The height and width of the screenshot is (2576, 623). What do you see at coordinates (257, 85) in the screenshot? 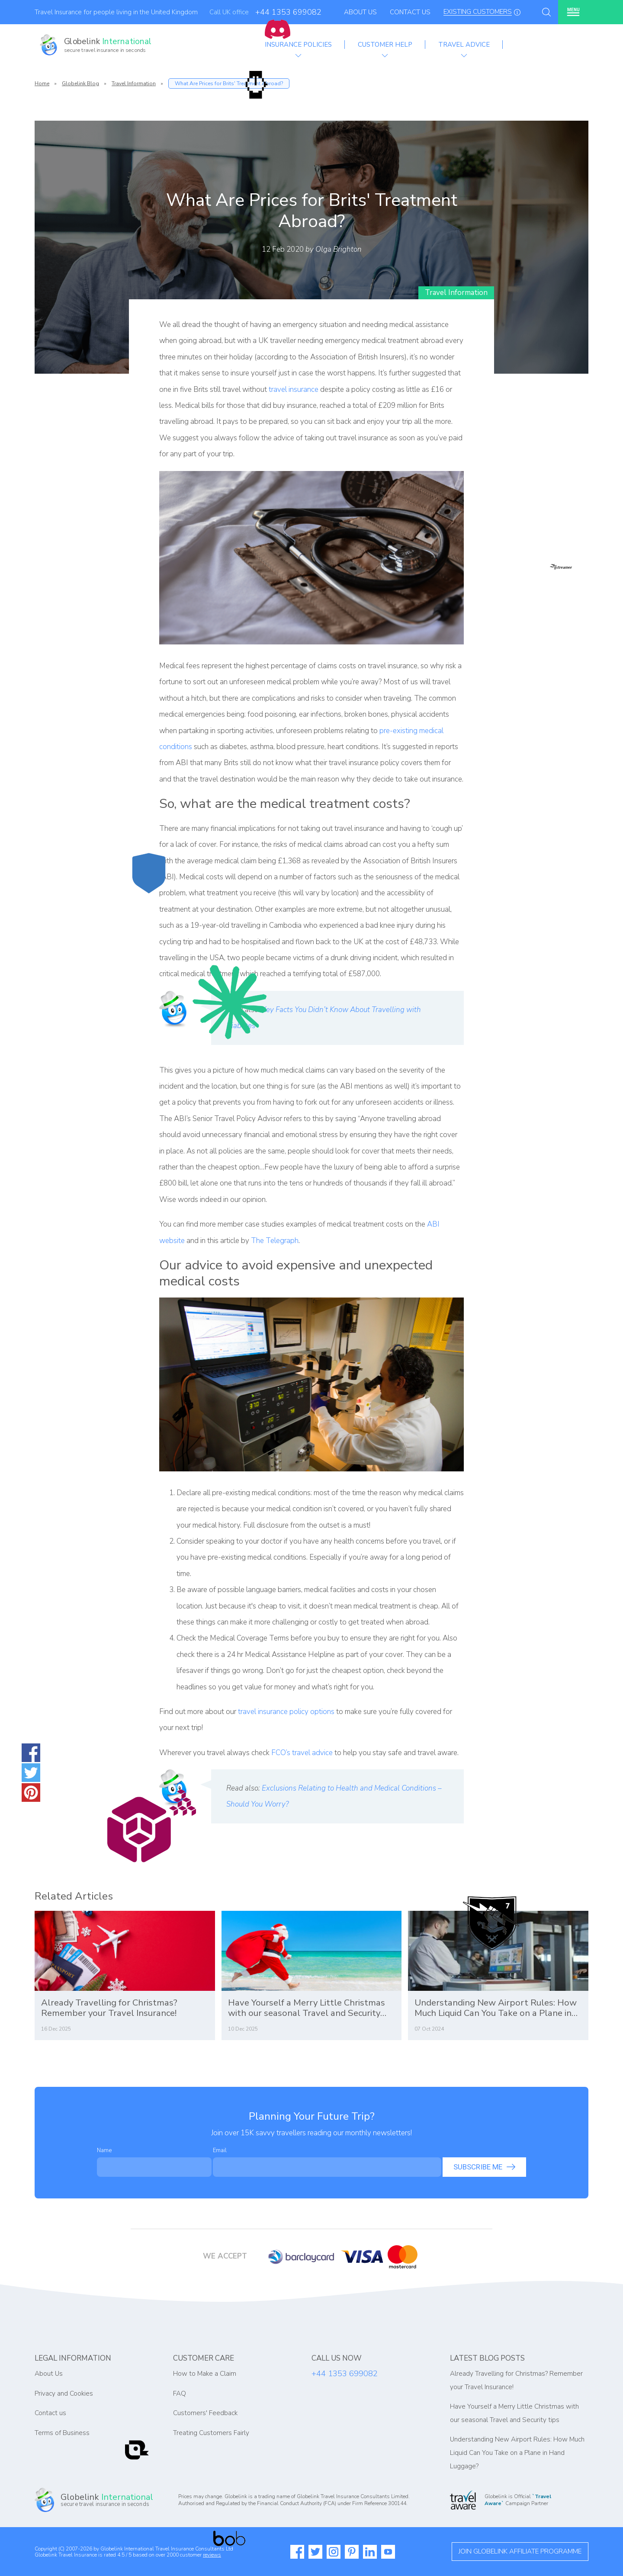
I see `visit Hackernoon website or blog` at bounding box center [257, 85].